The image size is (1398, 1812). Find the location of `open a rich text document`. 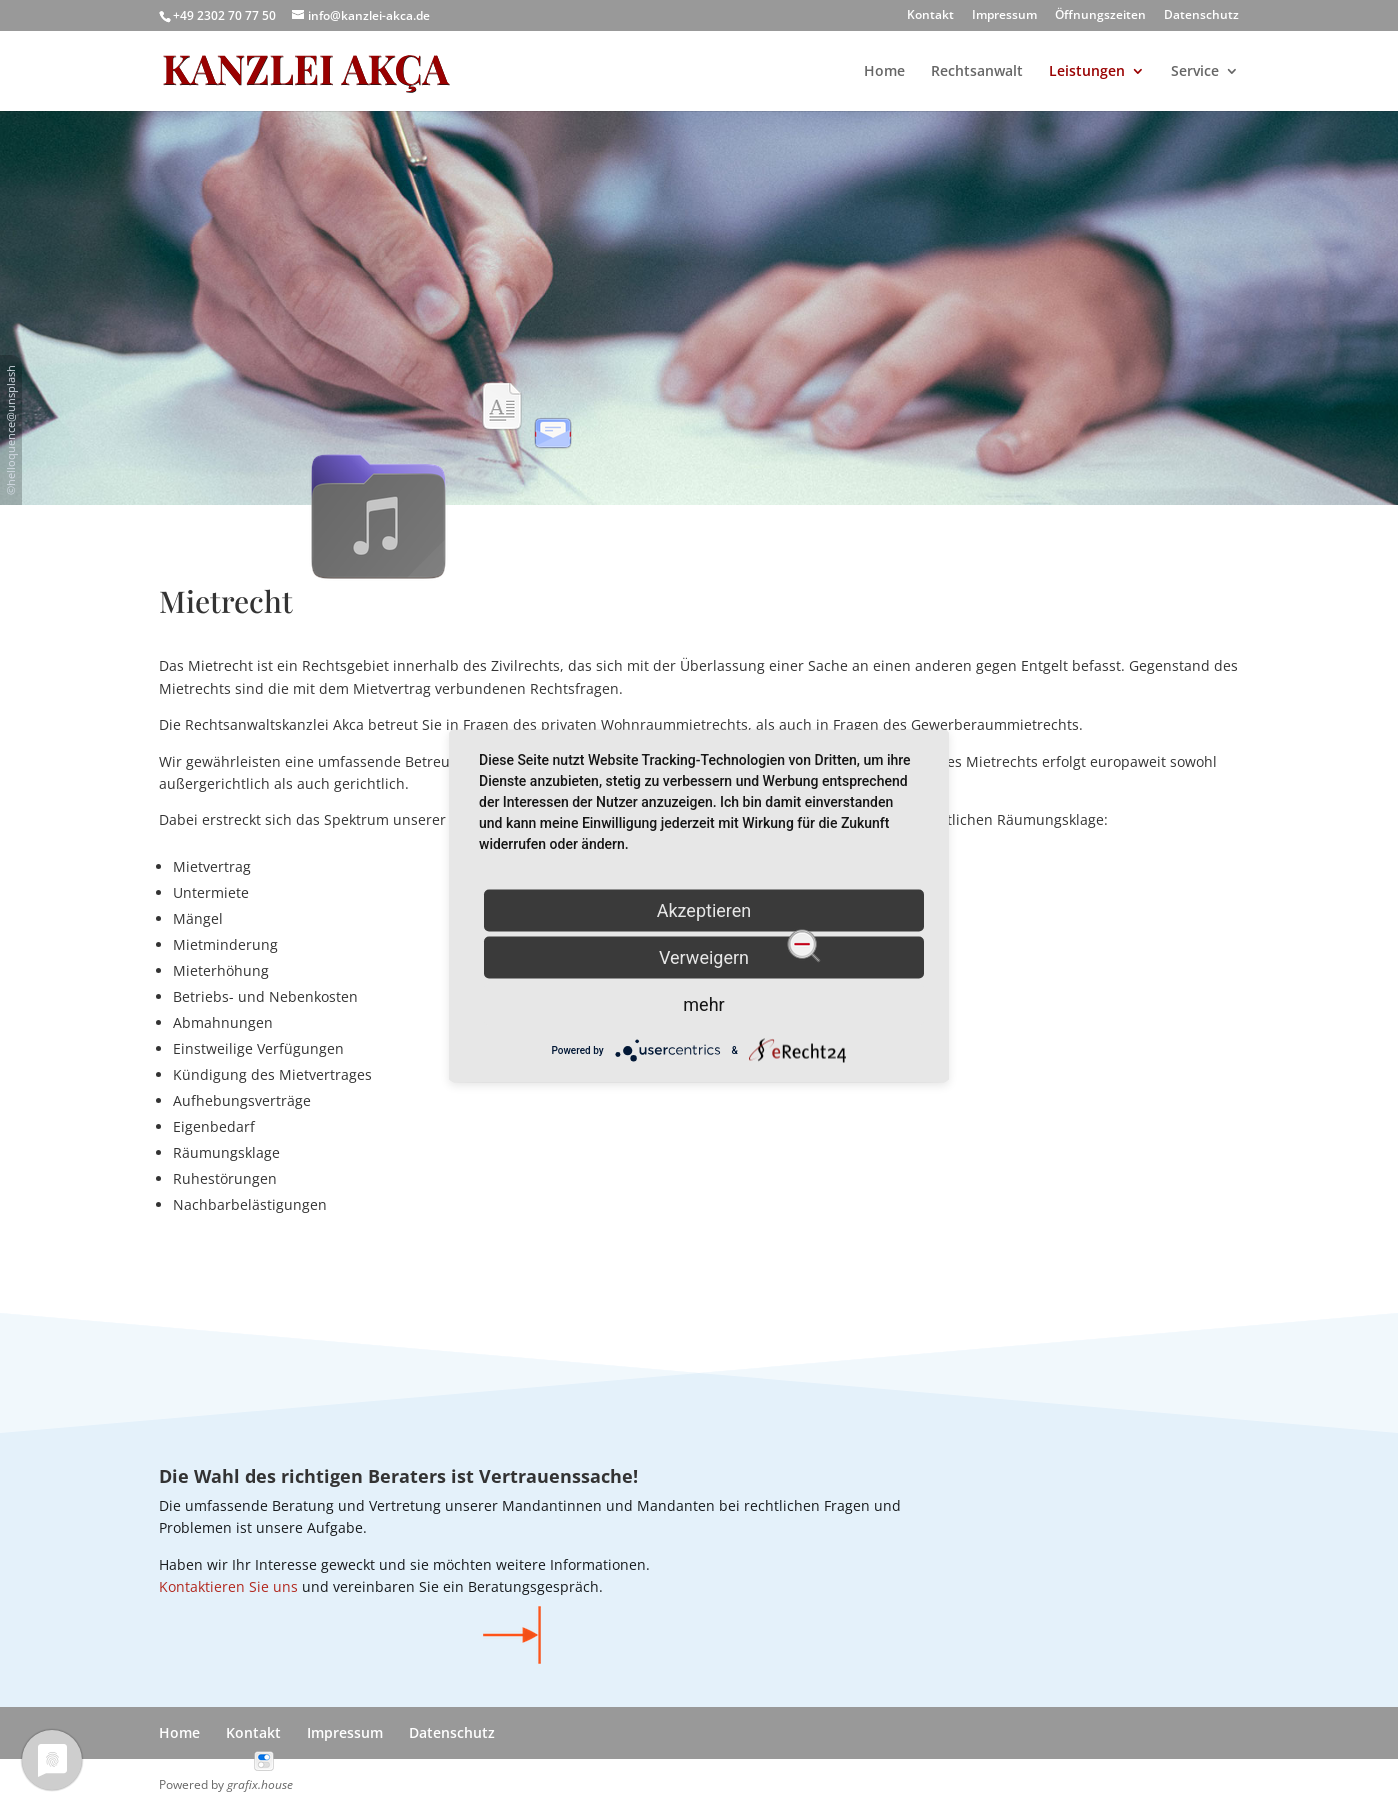

open a rich text document is located at coordinates (502, 406).